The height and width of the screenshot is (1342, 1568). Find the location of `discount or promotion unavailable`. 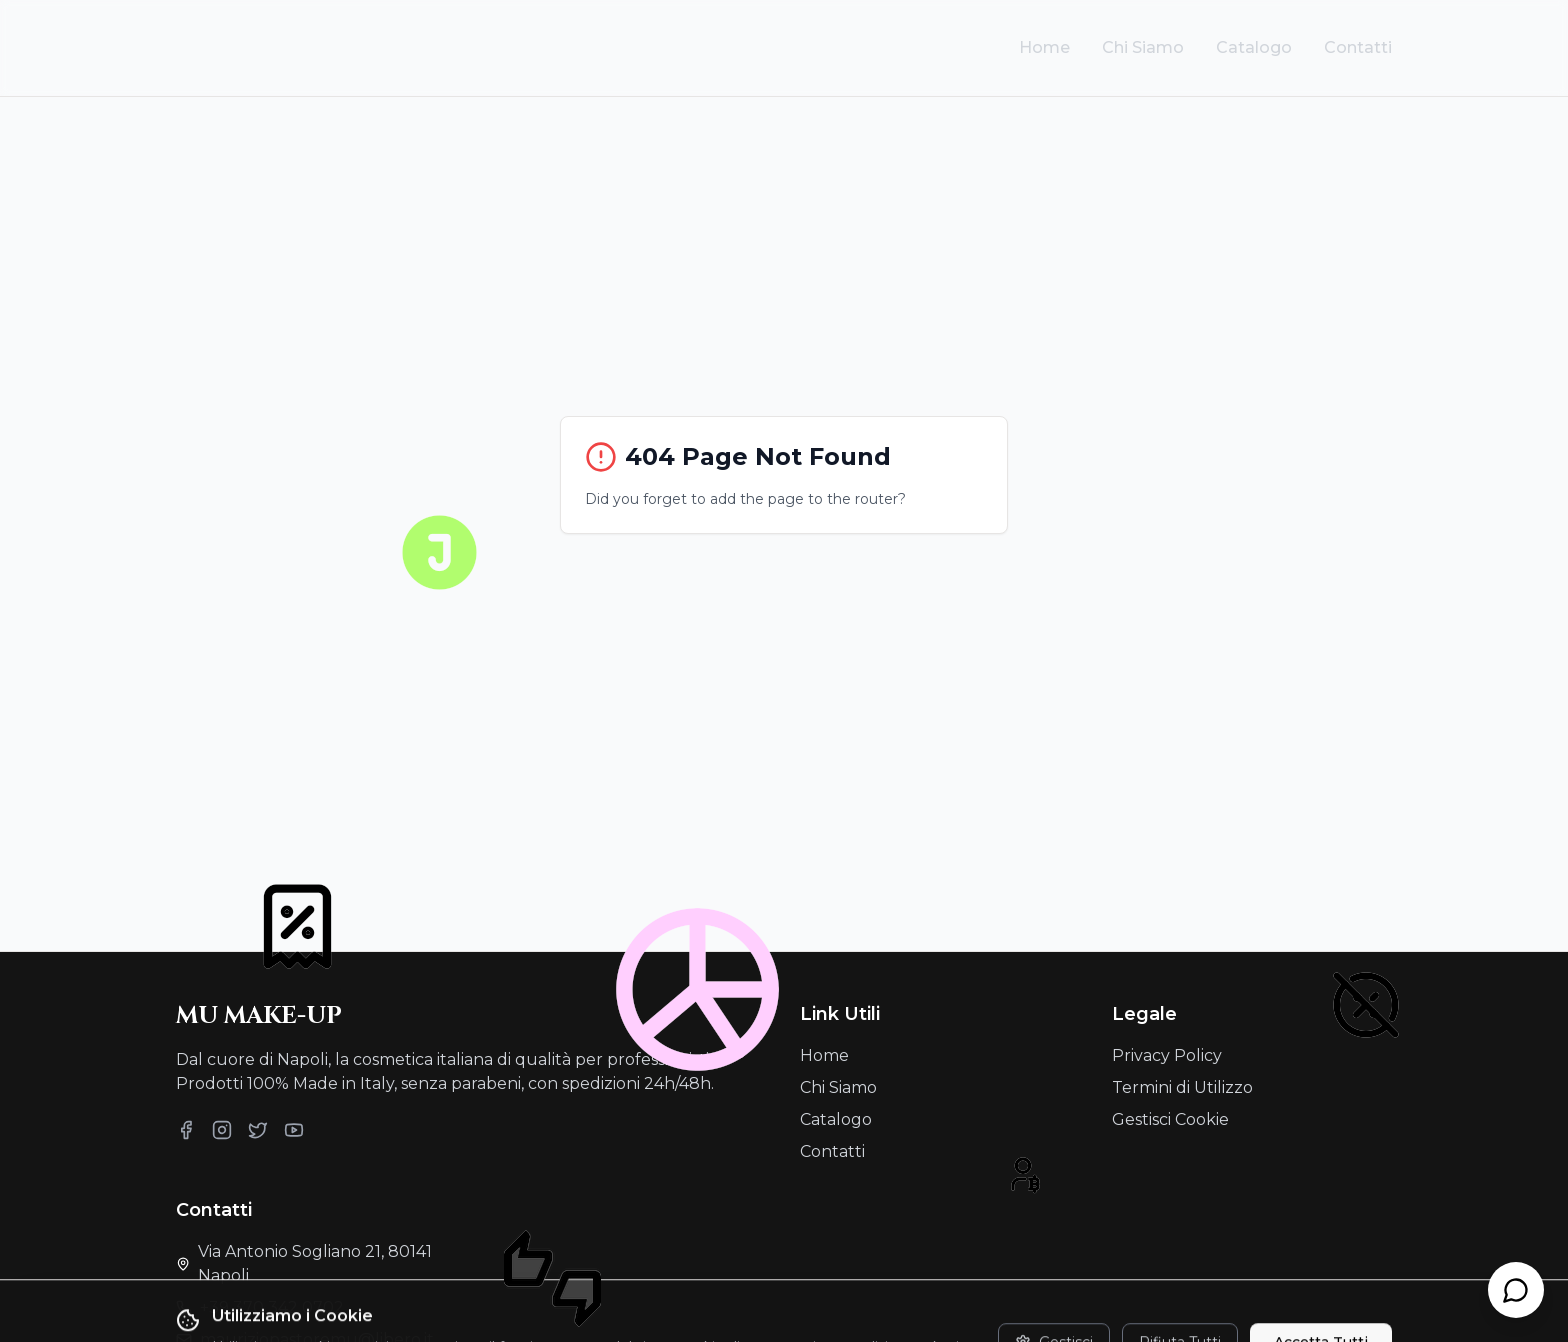

discount or promotion unavailable is located at coordinates (1366, 1005).